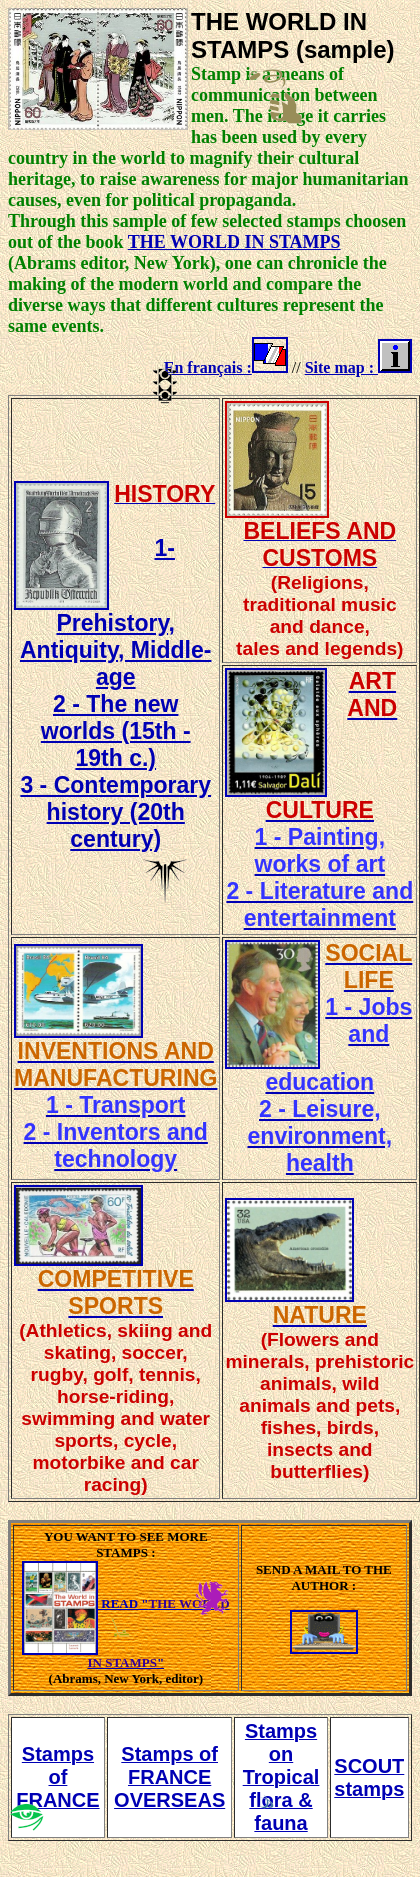 This screenshot has width=420, height=1877. Describe the element at coordinates (212, 1598) in the screenshot. I see `fantasy game faction or guild emblem` at that location.